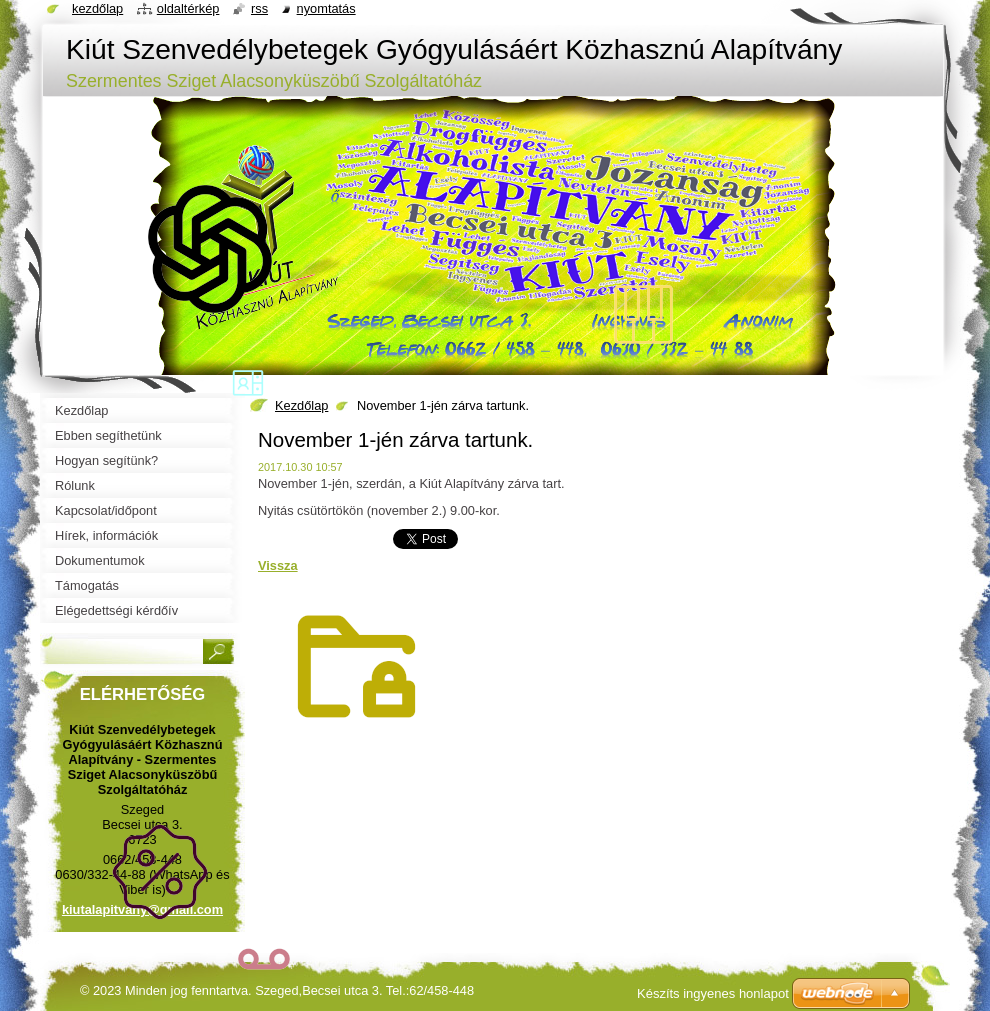 This screenshot has height=1011, width=990. I want to click on access a password-protected folder, so click(356, 667).